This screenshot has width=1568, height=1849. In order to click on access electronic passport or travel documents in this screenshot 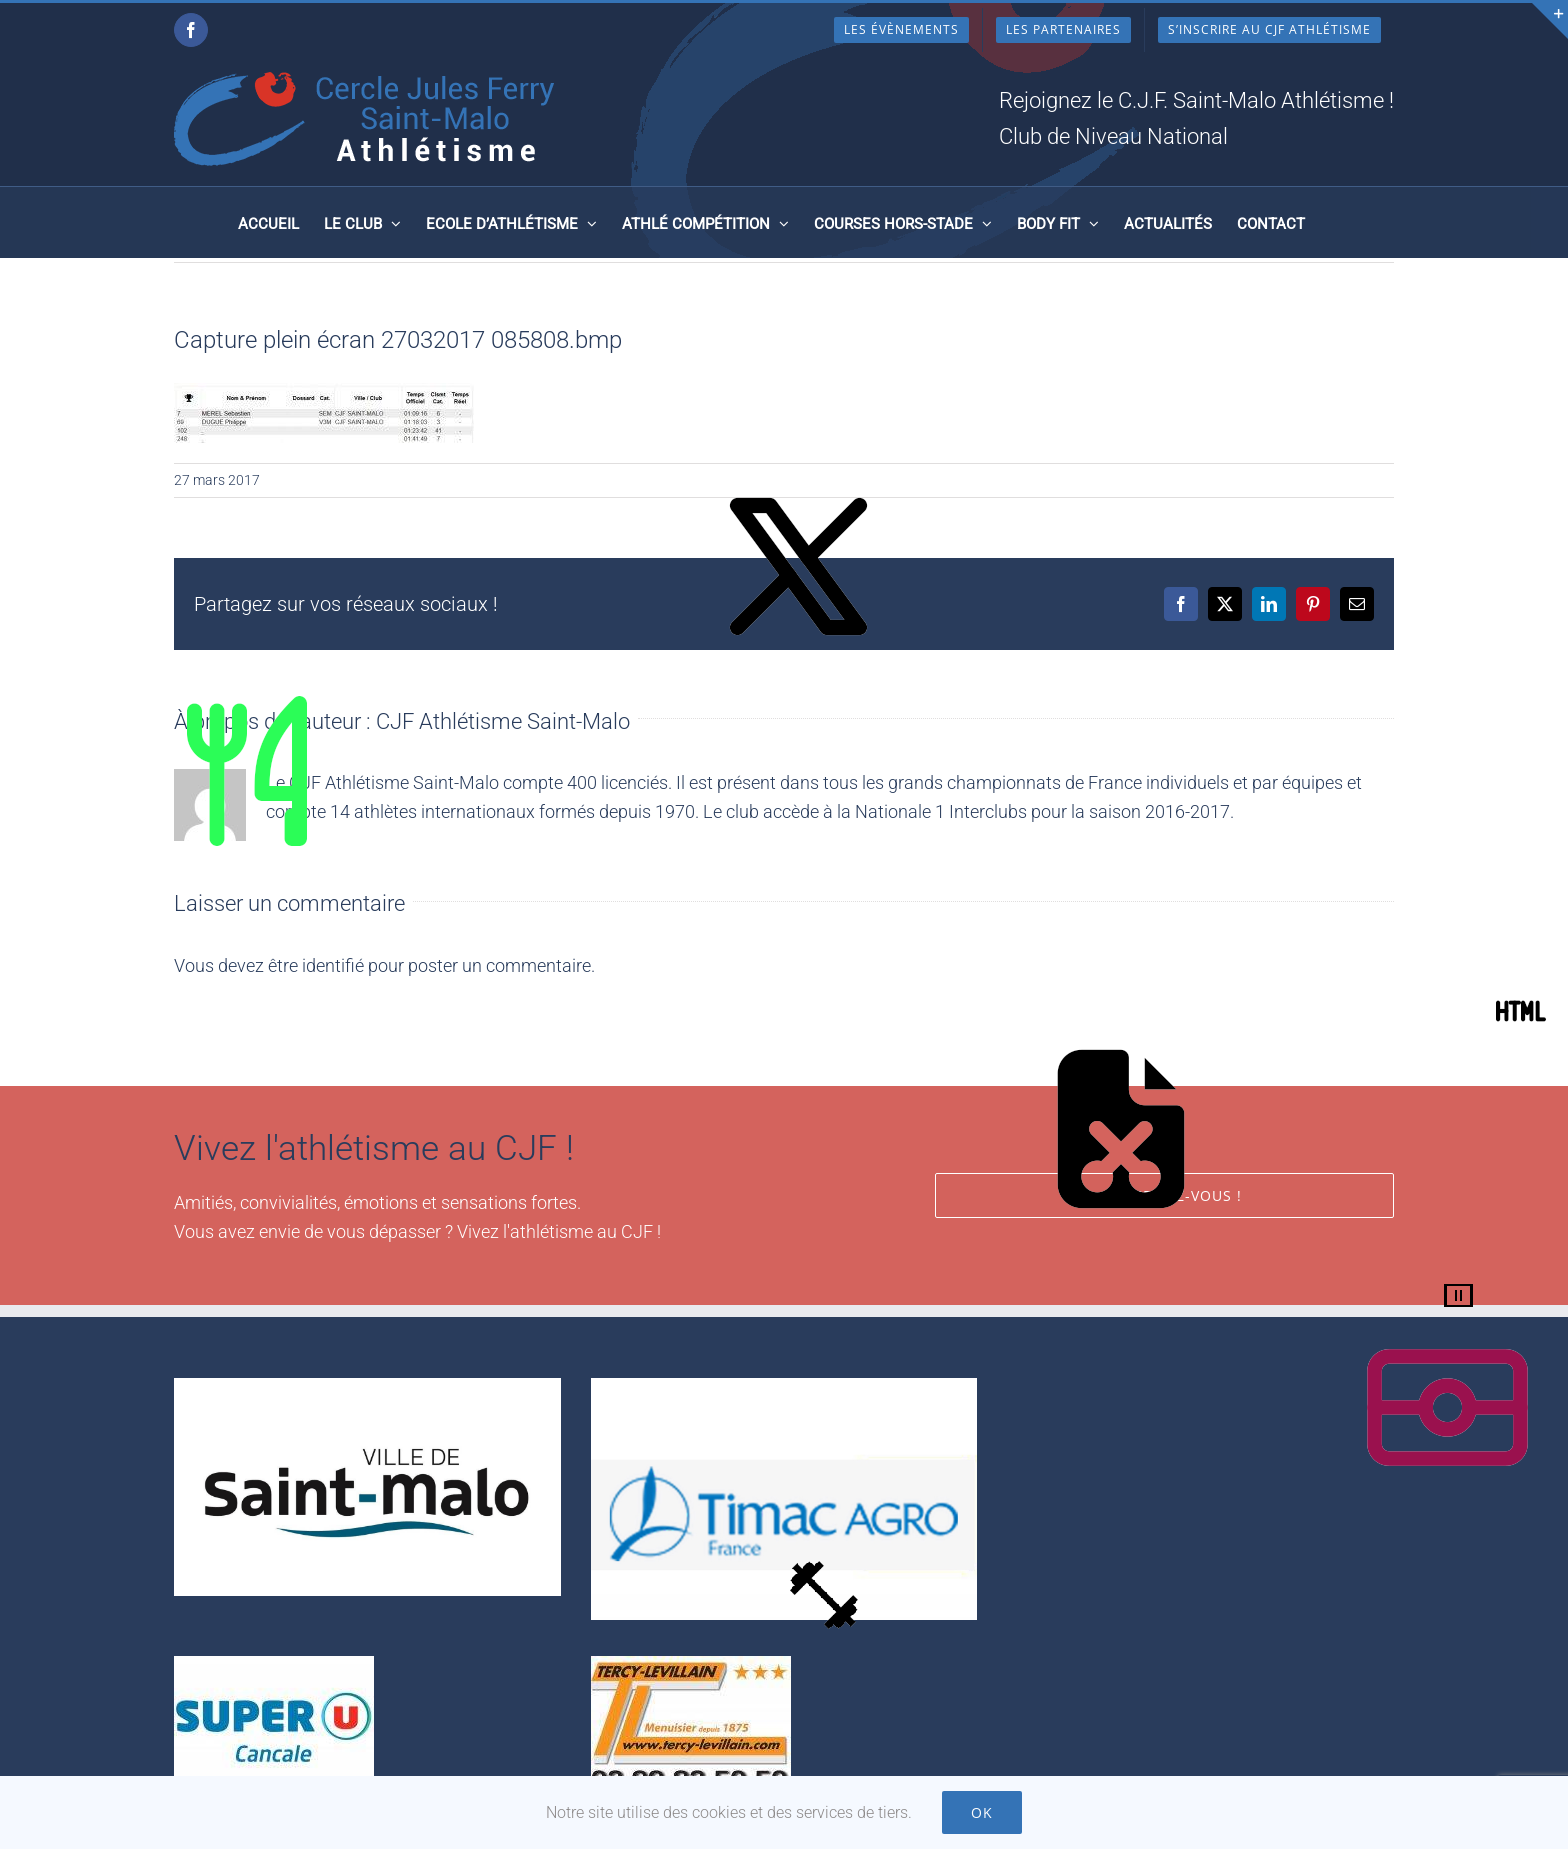, I will do `click(1447, 1407)`.